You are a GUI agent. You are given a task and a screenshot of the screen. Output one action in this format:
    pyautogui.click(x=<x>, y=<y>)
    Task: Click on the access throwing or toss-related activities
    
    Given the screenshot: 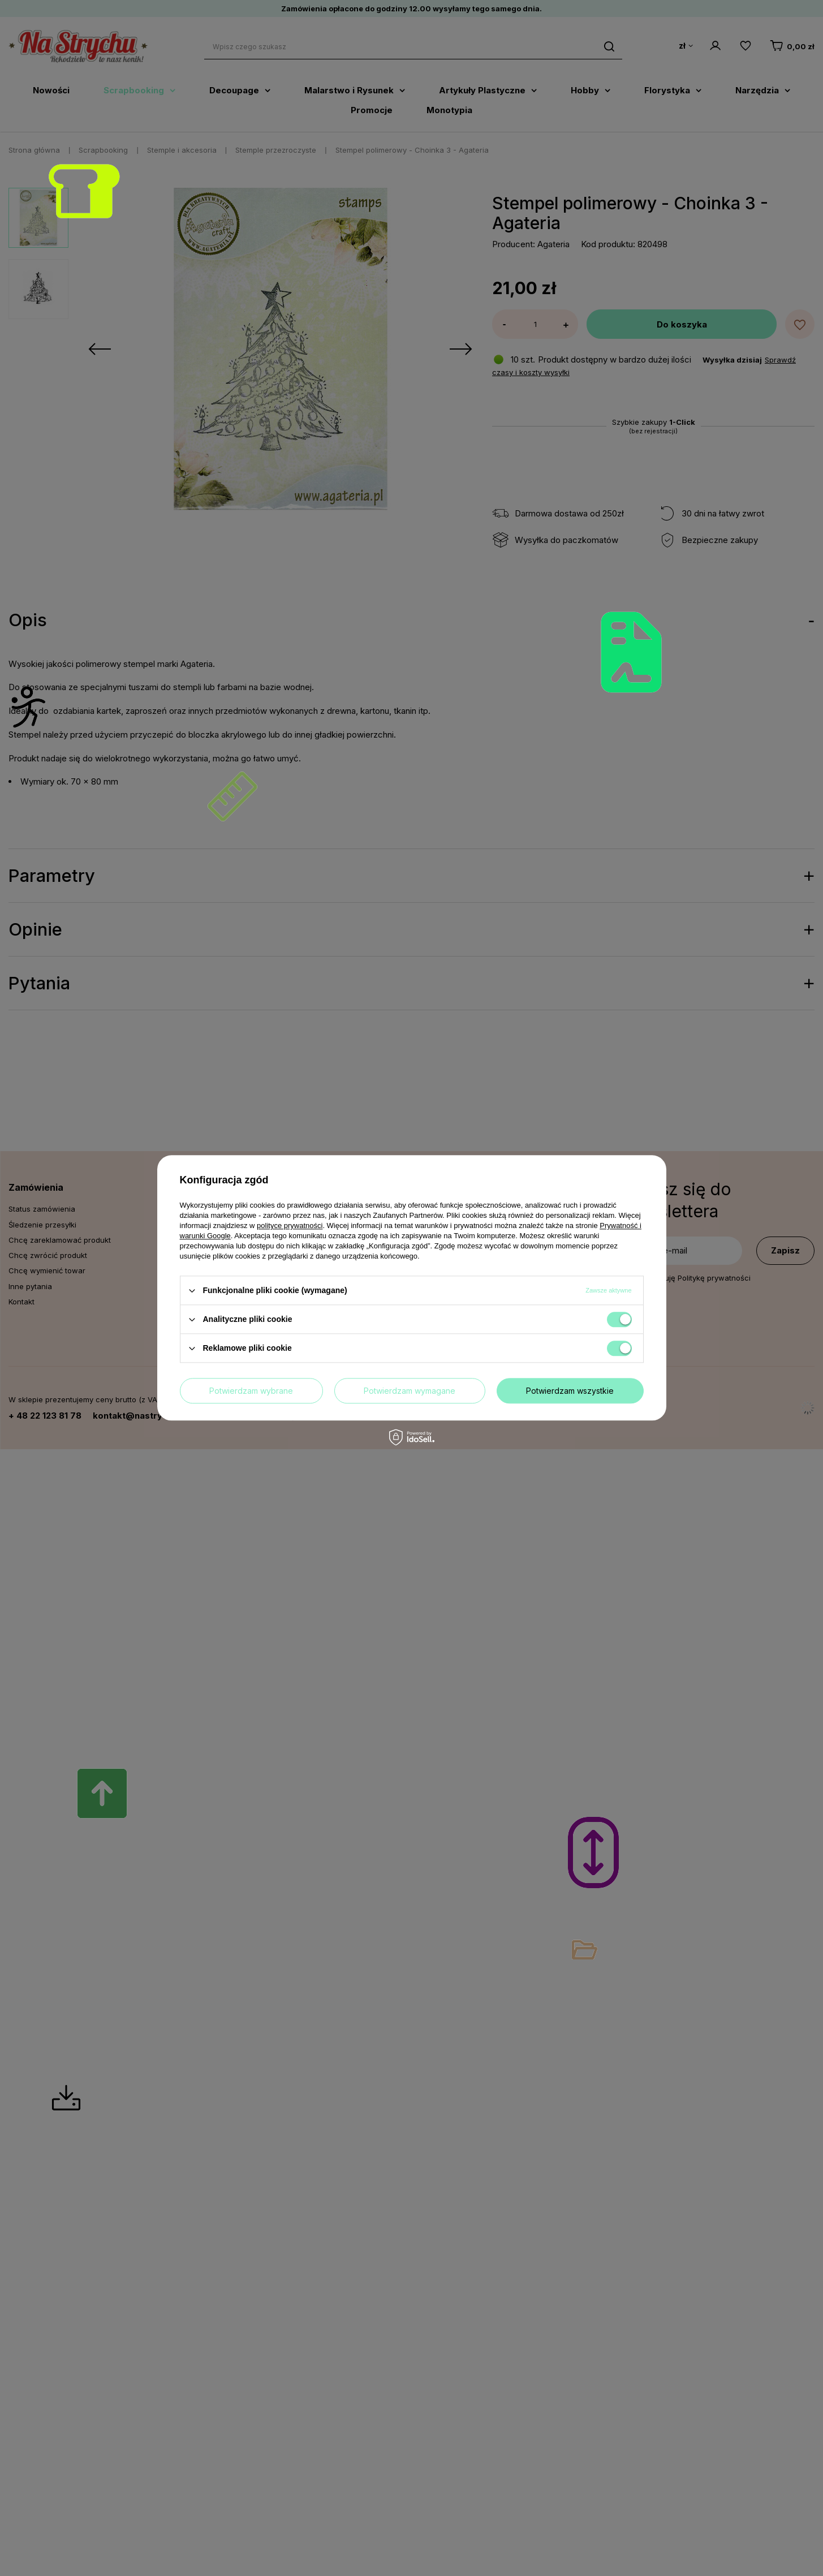 What is the action you would take?
    pyautogui.click(x=27, y=706)
    